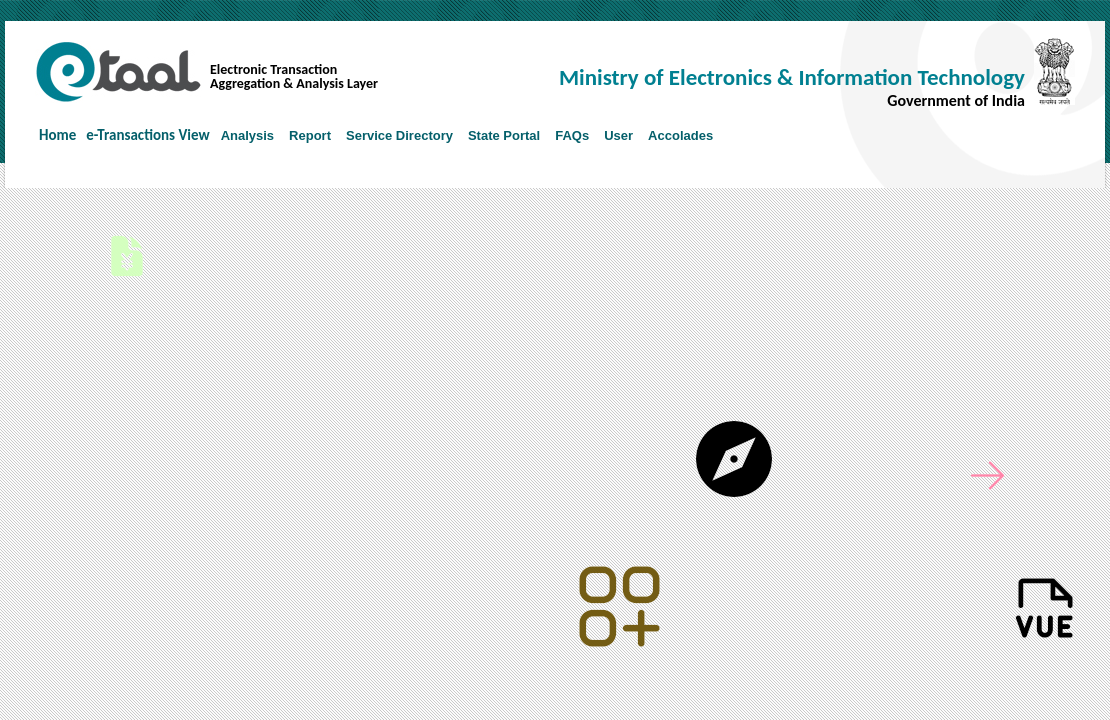 The image size is (1110, 720). What do you see at coordinates (619, 606) in the screenshot?
I see `add a new widget or module` at bounding box center [619, 606].